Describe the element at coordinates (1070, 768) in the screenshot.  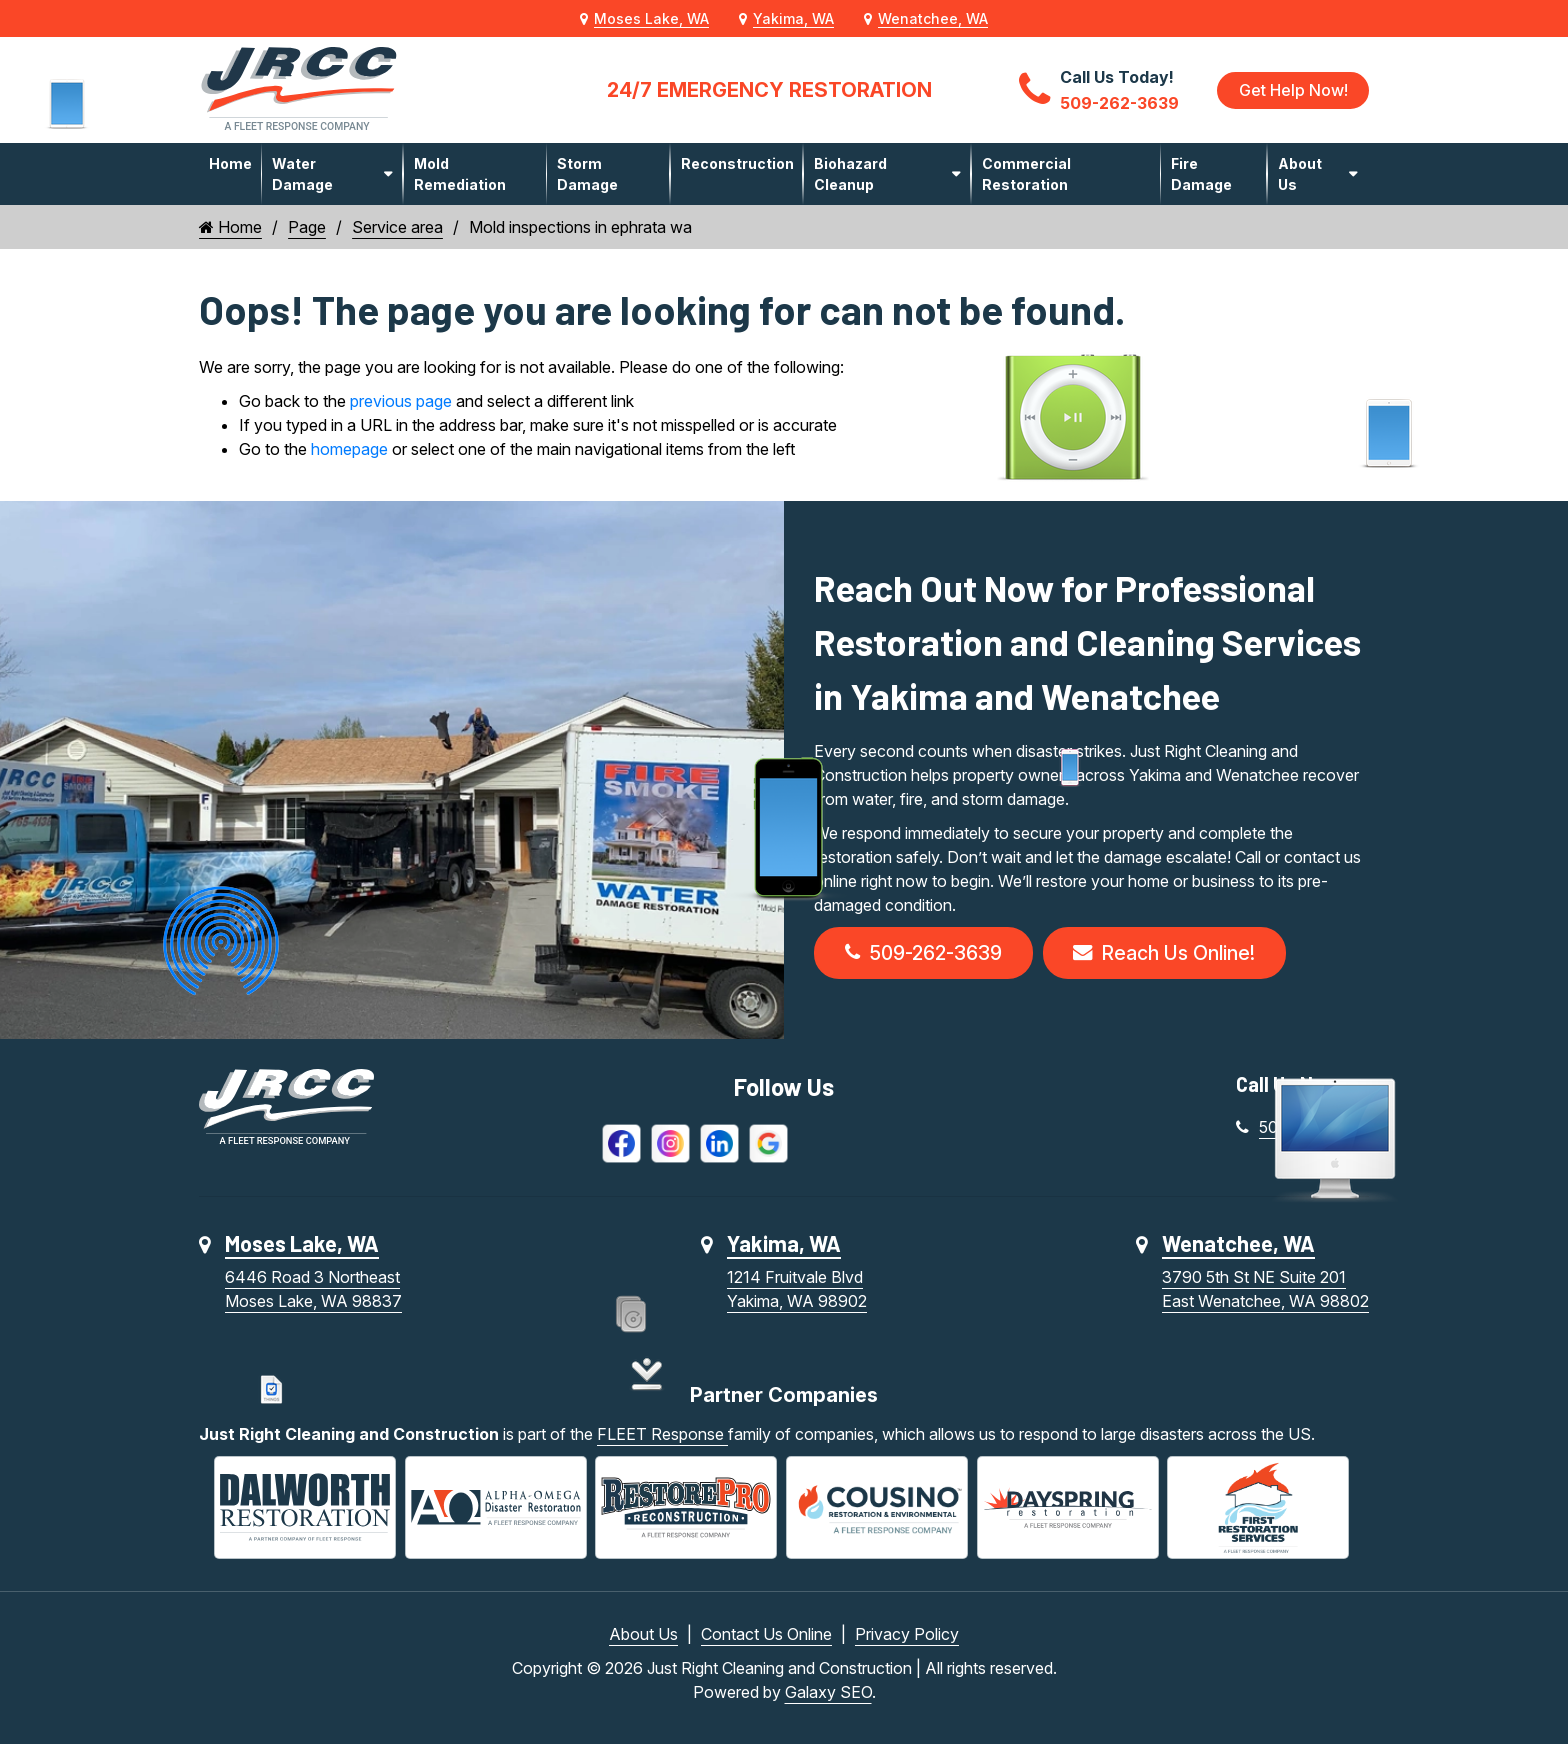
I see `iPod Touch device connected` at that location.